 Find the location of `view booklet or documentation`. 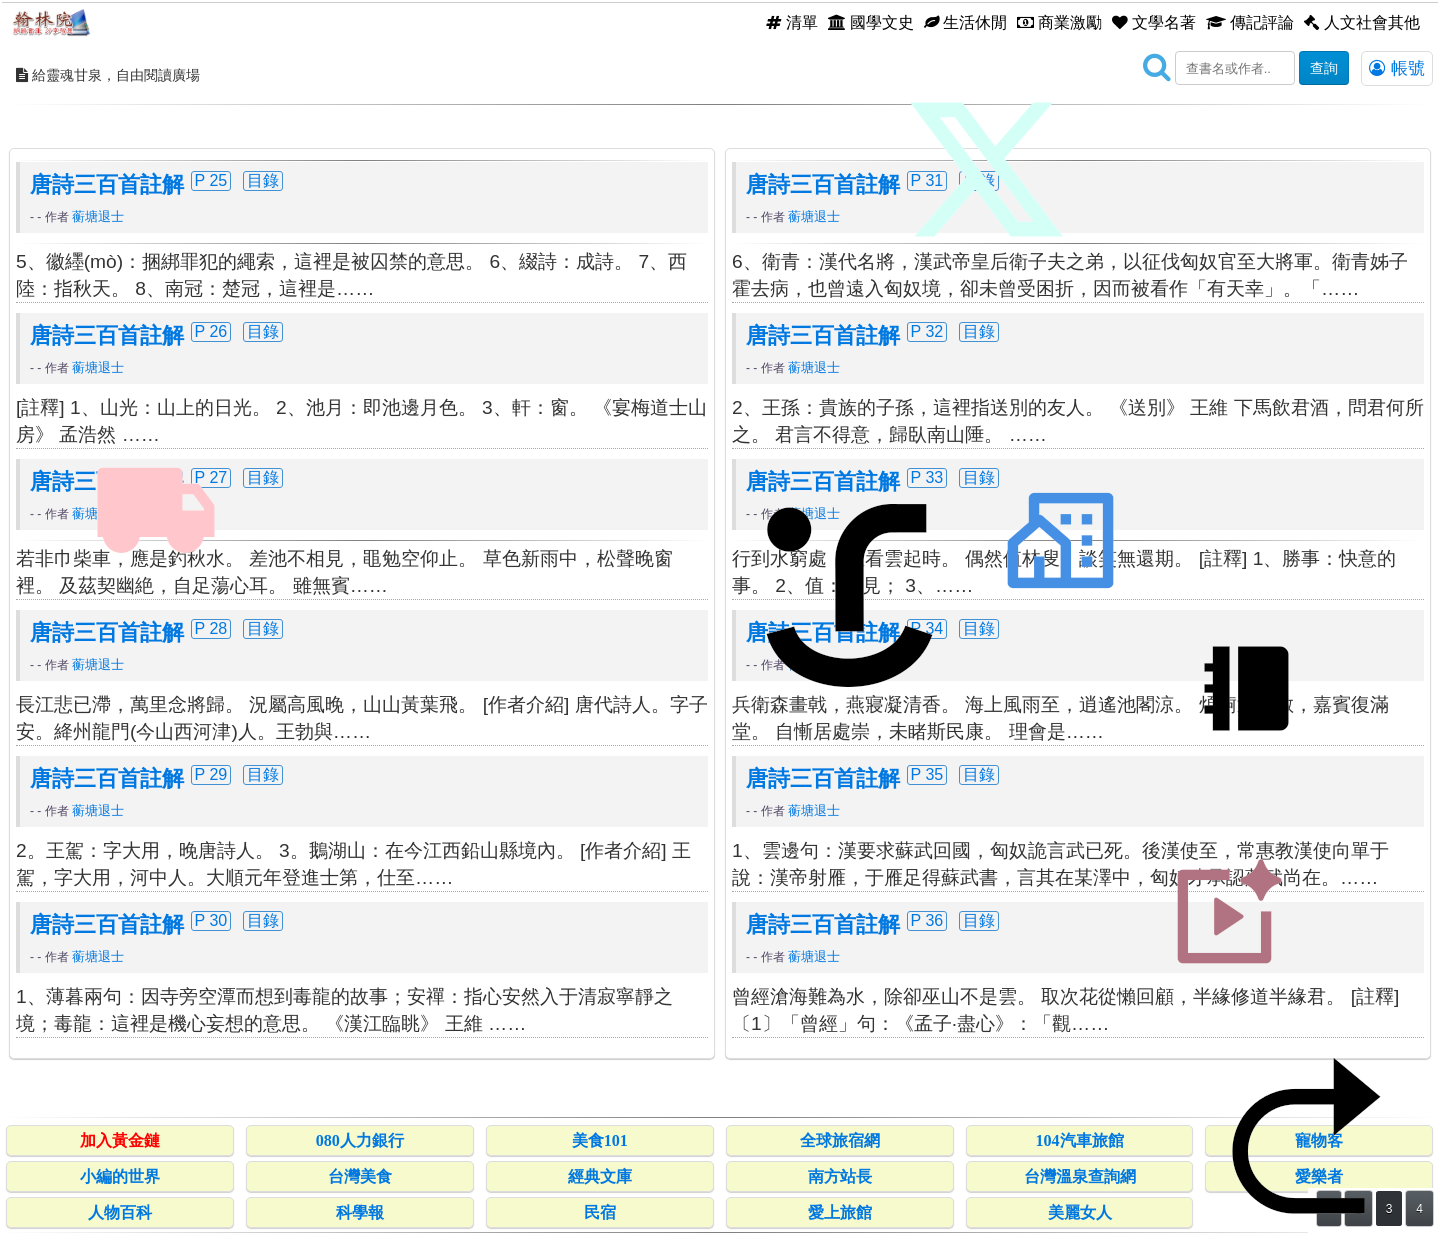

view booklet or documentation is located at coordinates (1246, 688).